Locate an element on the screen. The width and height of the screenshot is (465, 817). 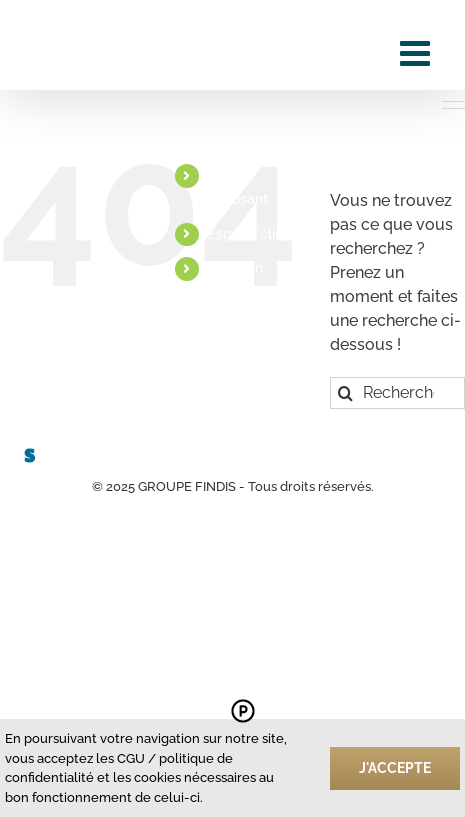
visit Product Hunt website is located at coordinates (243, 711).